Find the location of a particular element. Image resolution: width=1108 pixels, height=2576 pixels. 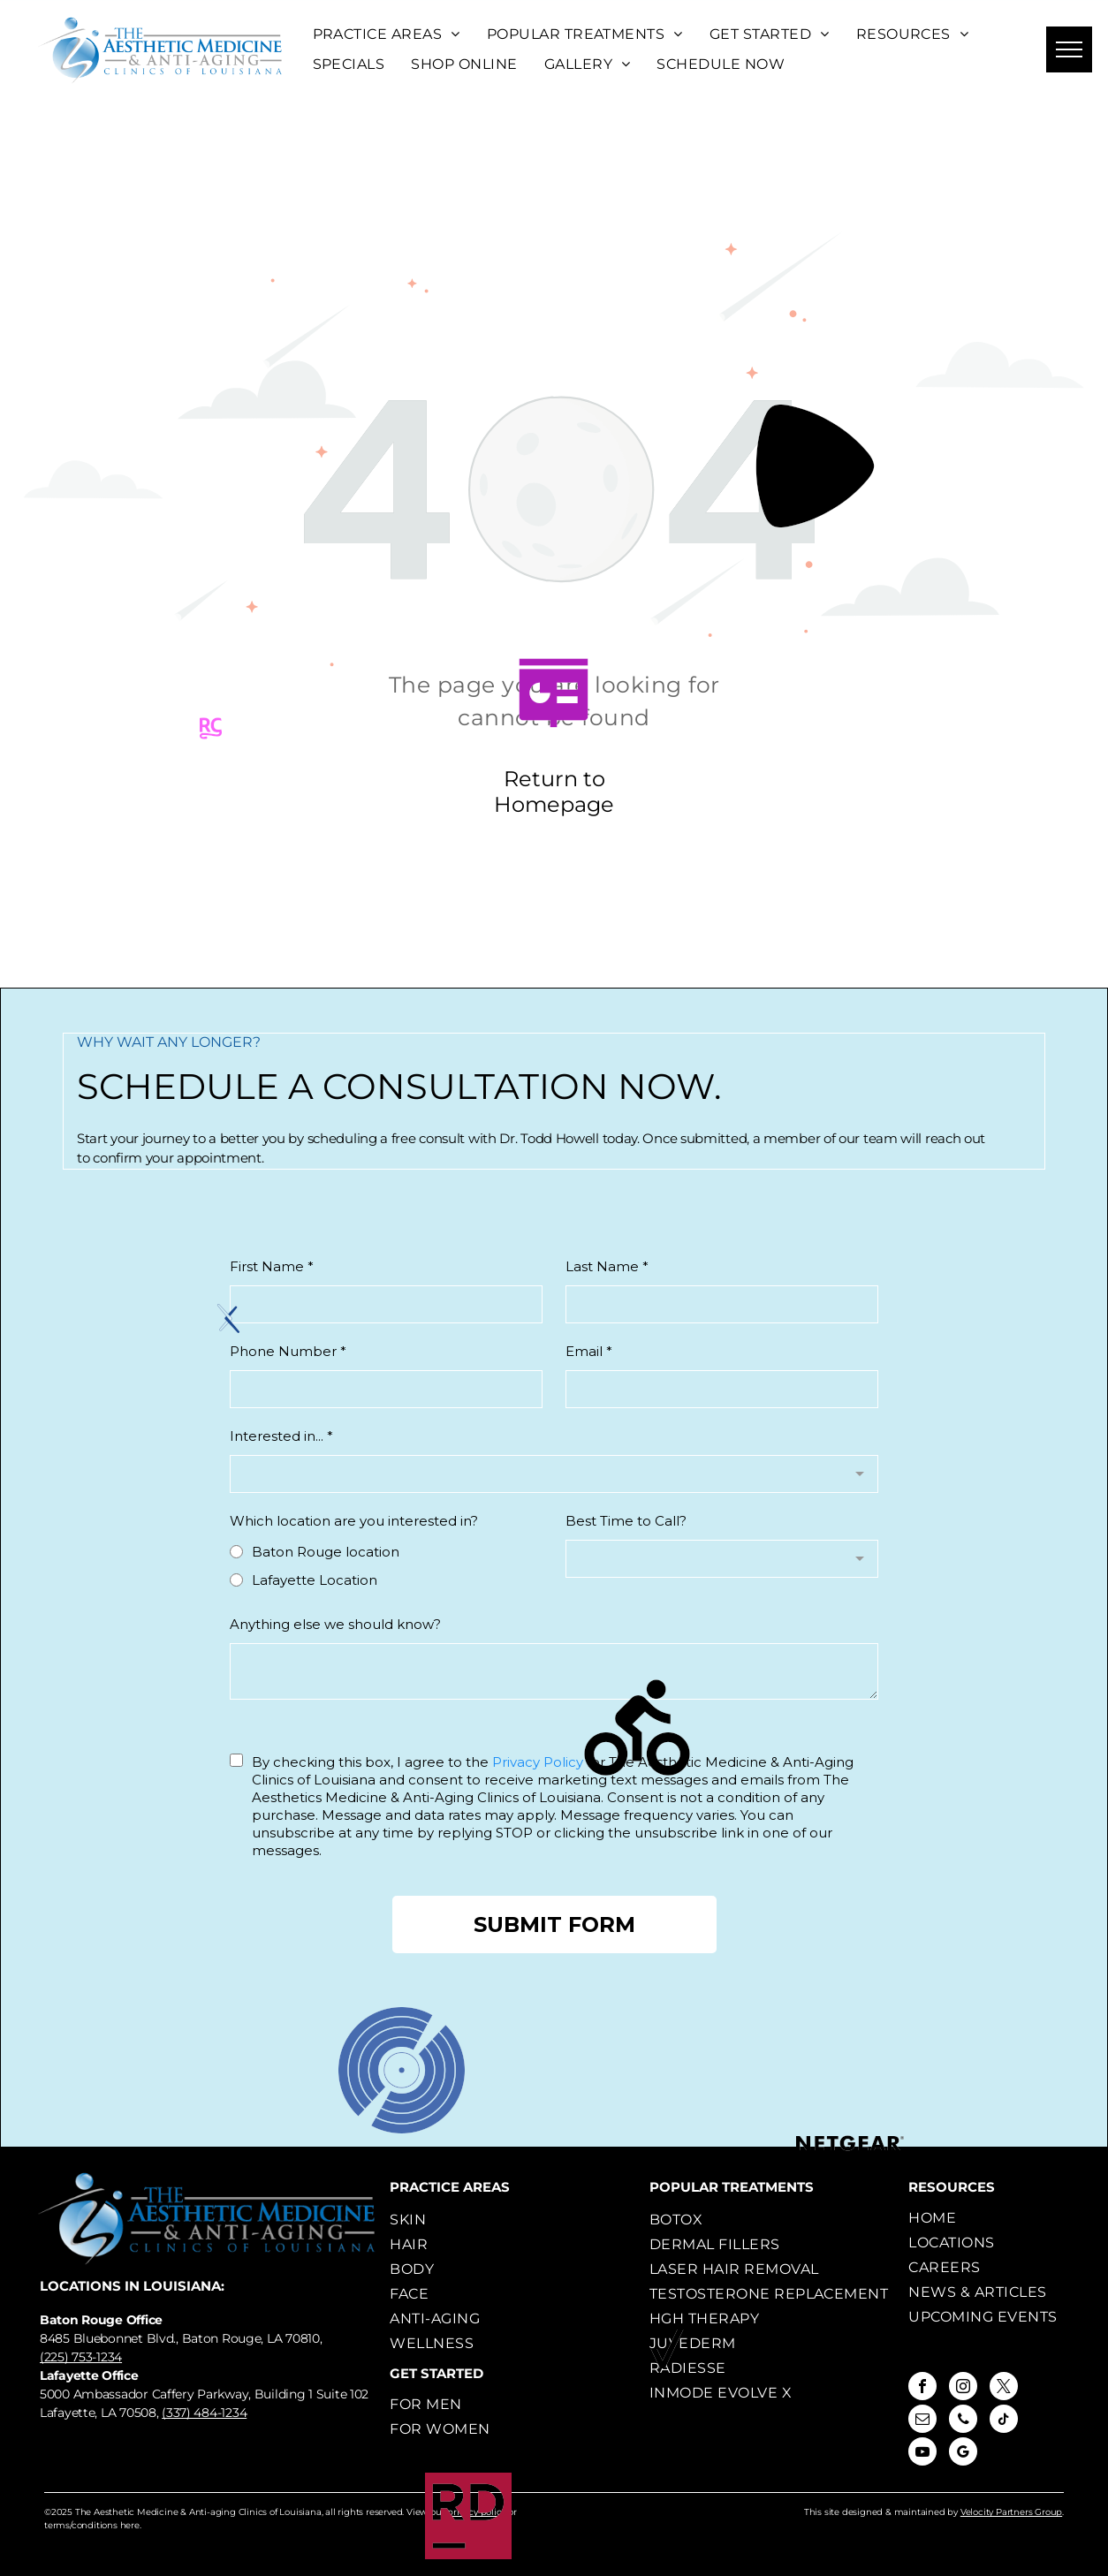

start a presentation slideshow is located at coordinates (553, 689).